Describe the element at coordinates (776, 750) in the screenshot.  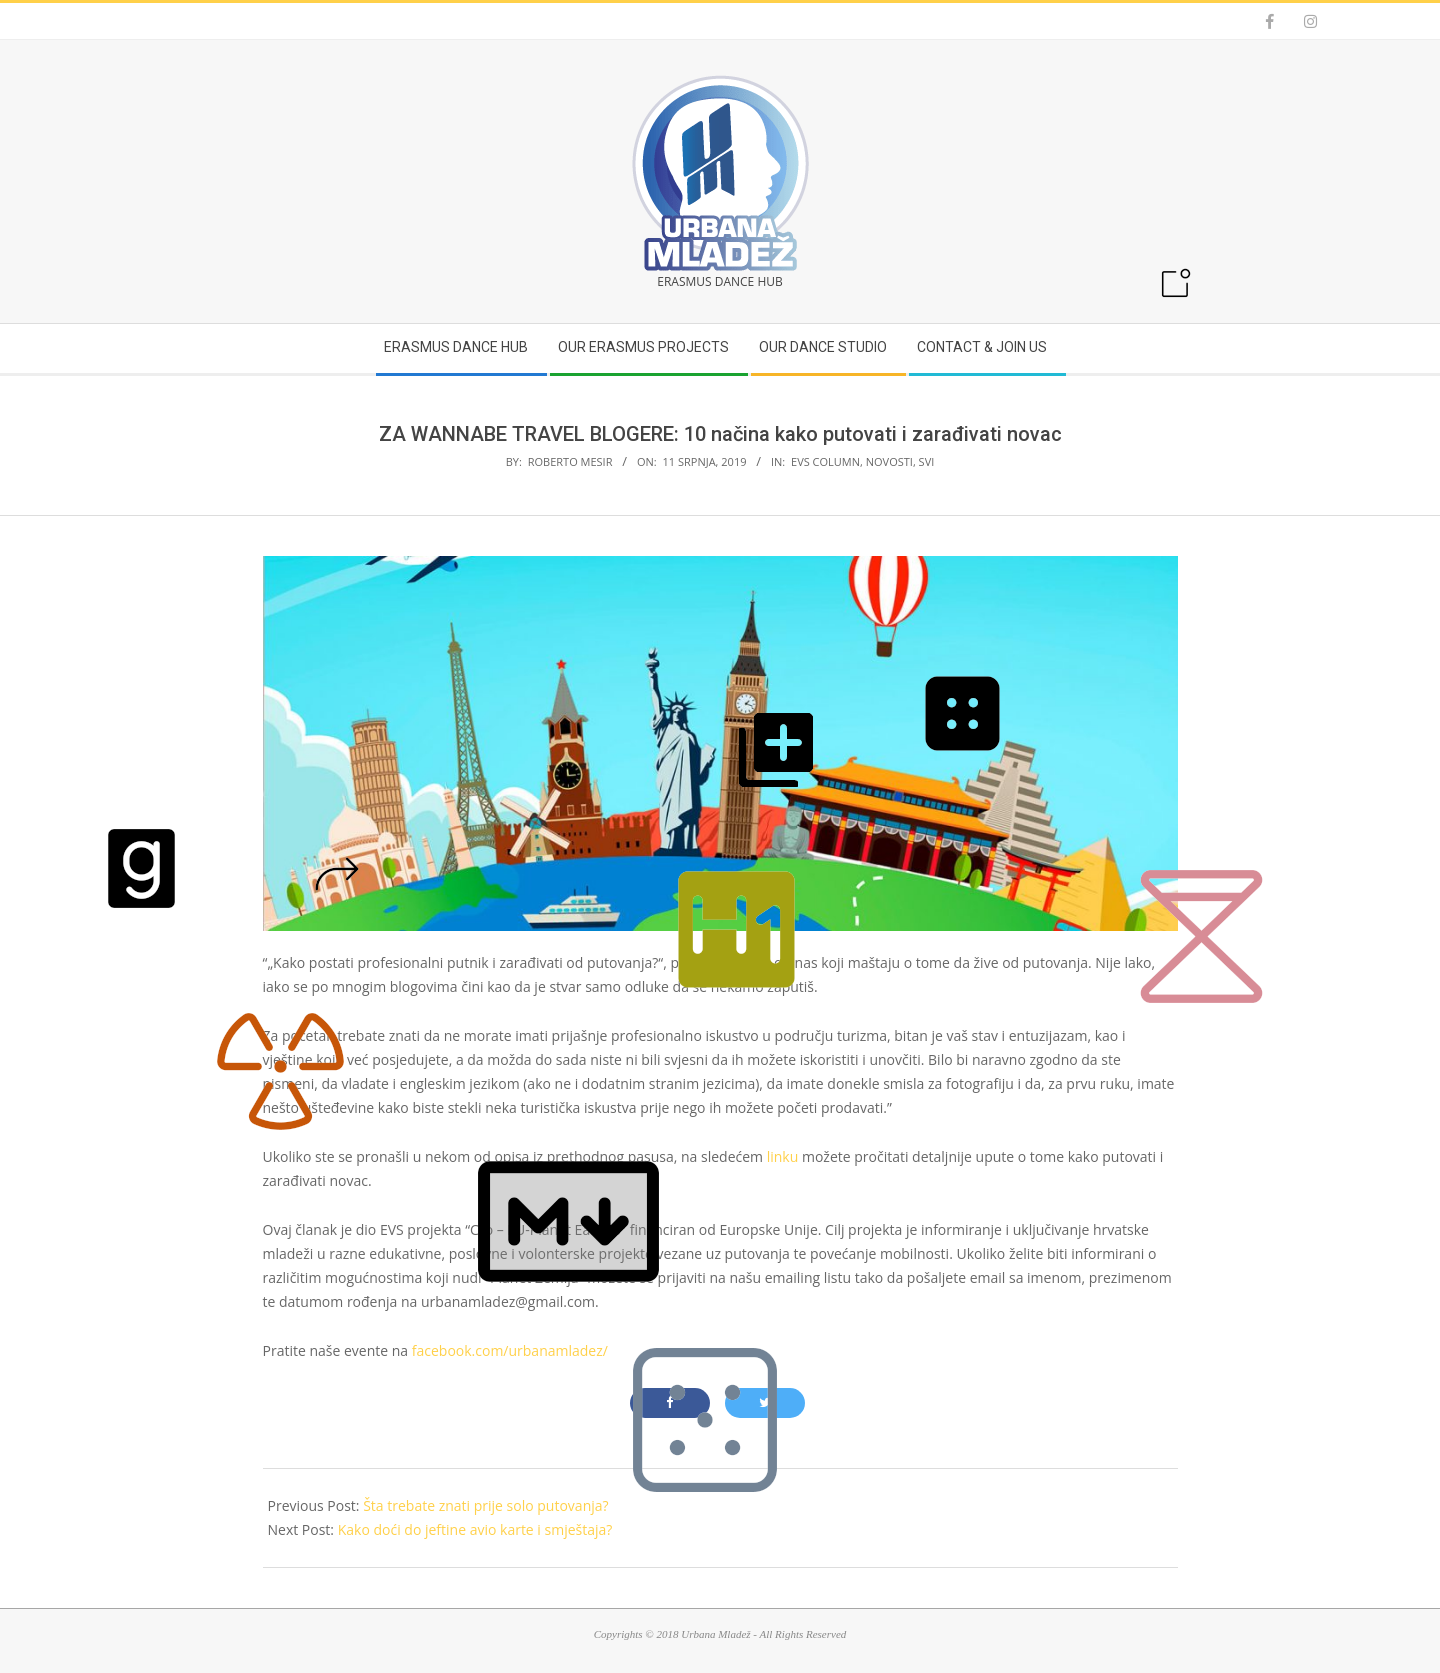
I see `add to queue` at that location.